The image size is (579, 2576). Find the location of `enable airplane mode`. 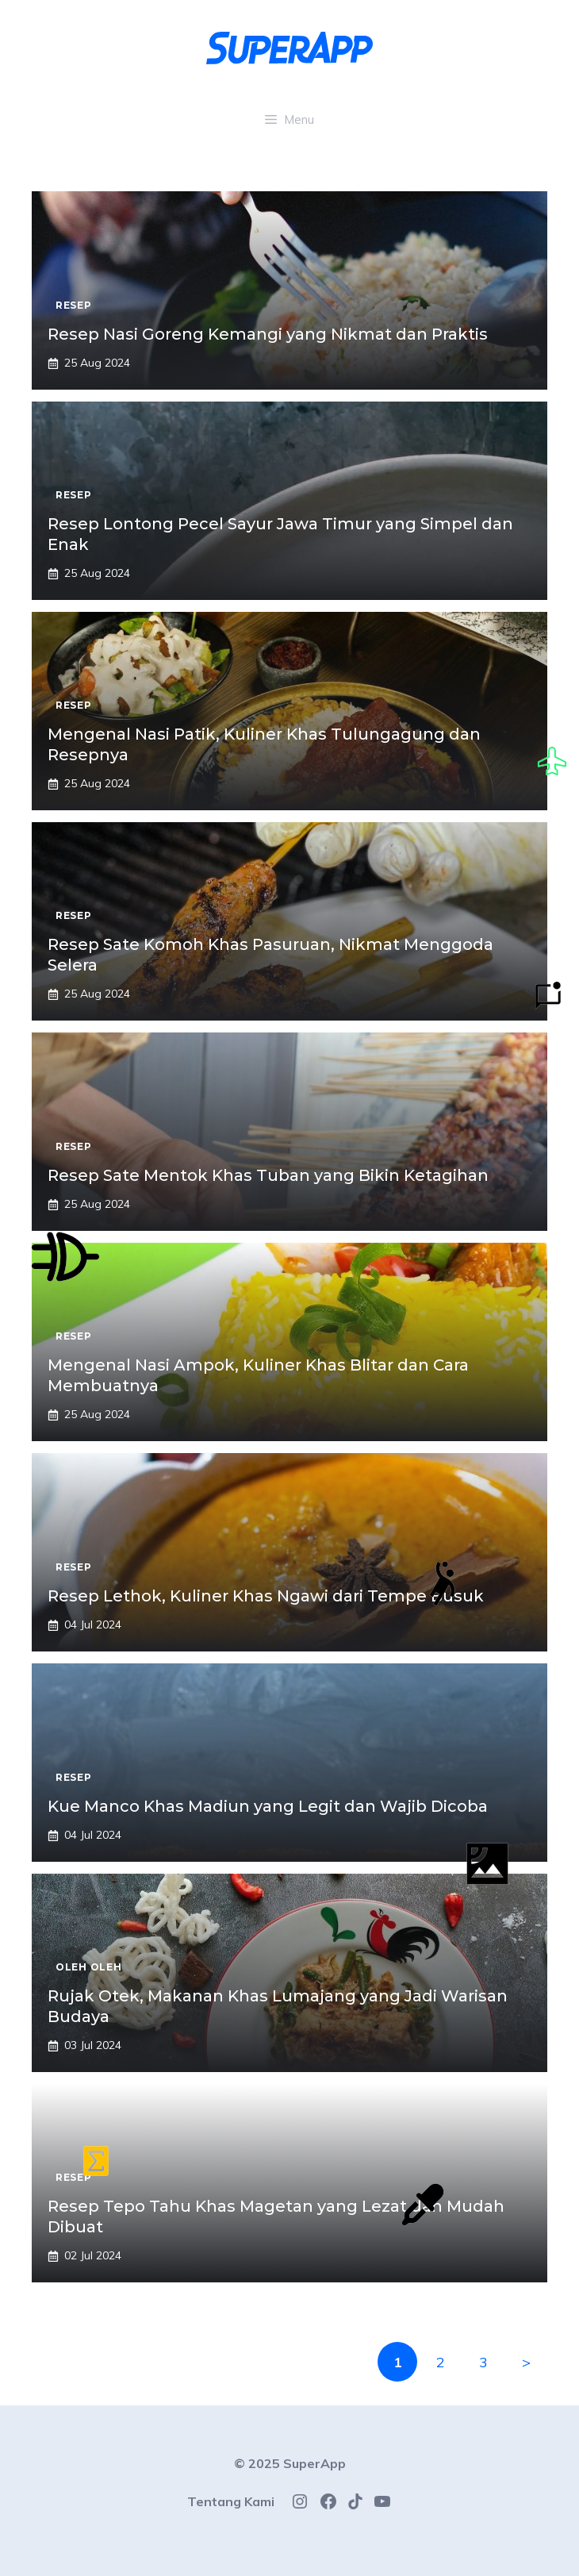

enable airplane mode is located at coordinates (552, 761).